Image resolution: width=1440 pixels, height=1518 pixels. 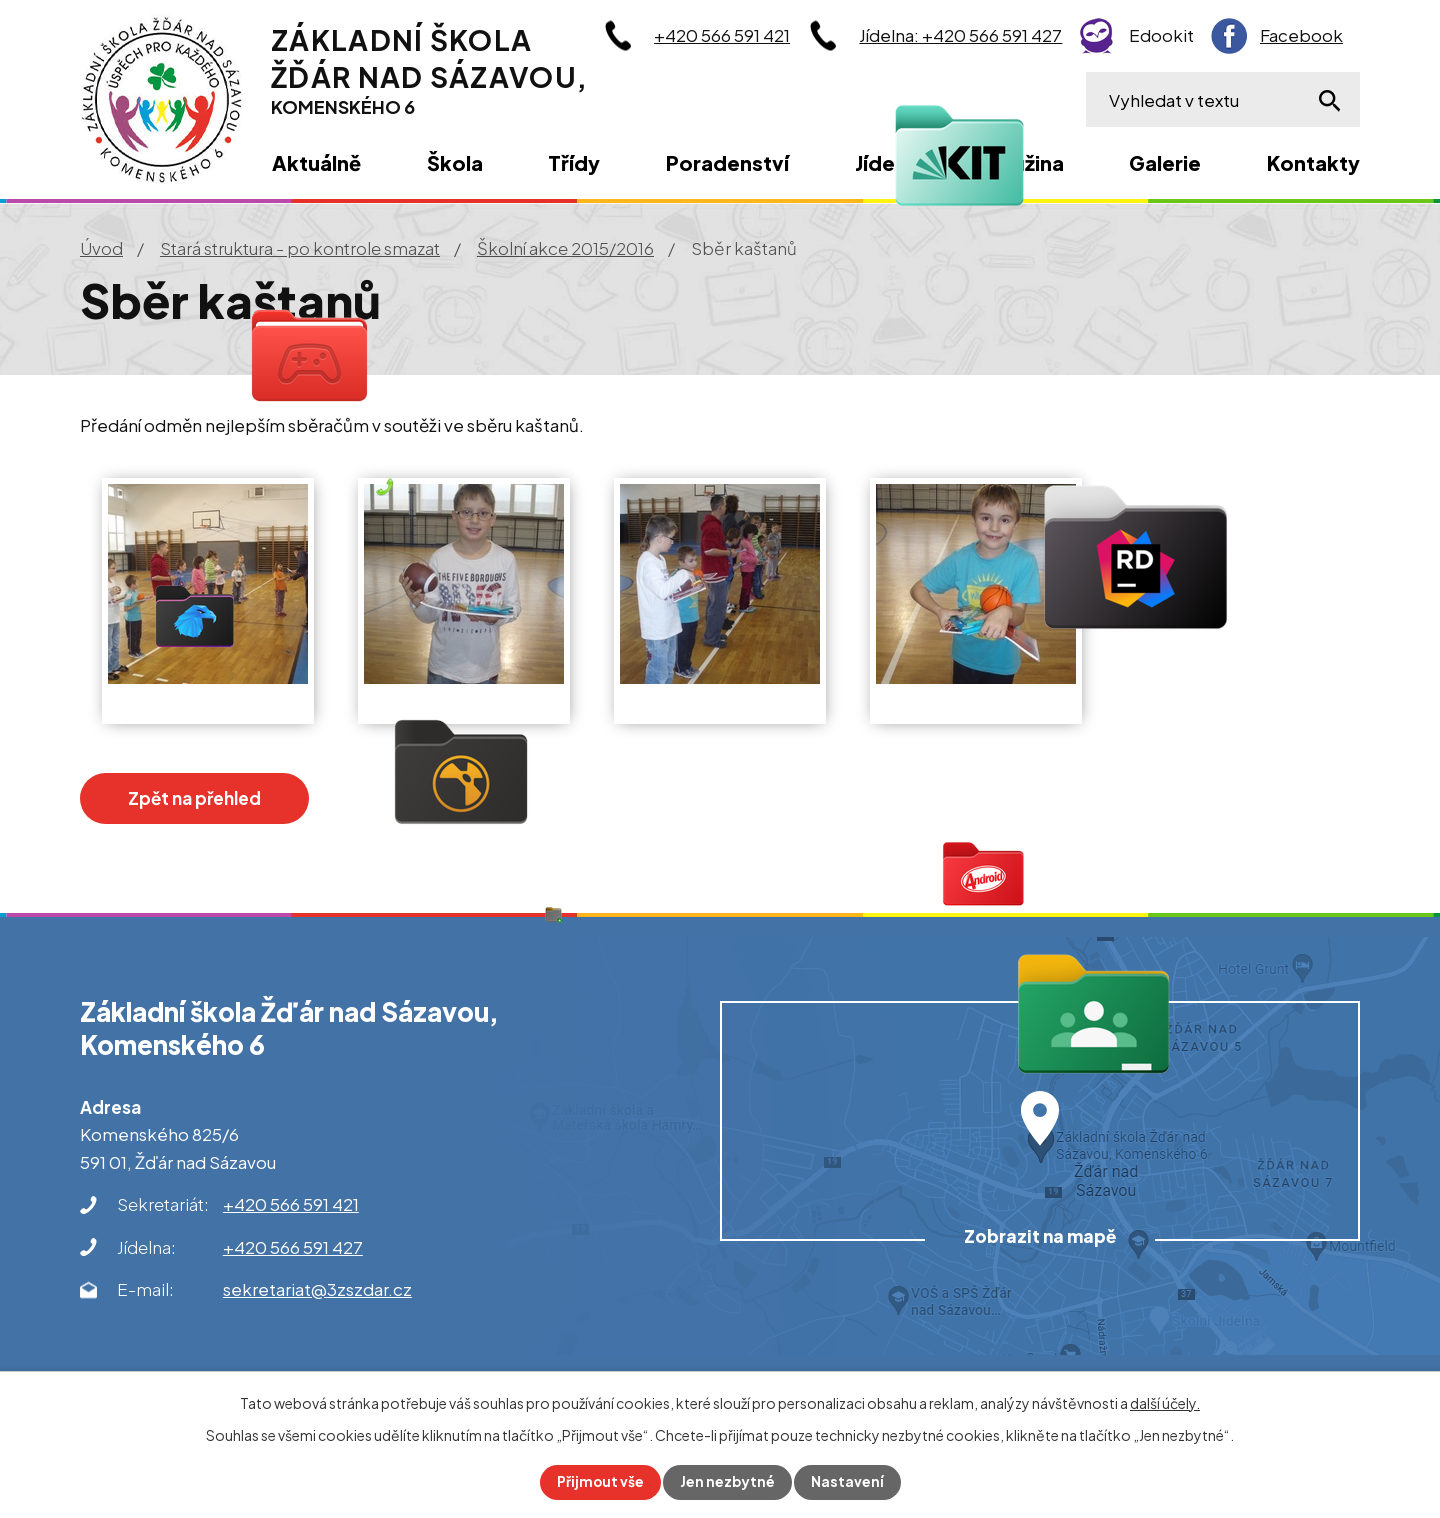 What do you see at coordinates (1135, 562) in the screenshot?
I see `open folder containing JetBrains Rider projects` at bounding box center [1135, 562].